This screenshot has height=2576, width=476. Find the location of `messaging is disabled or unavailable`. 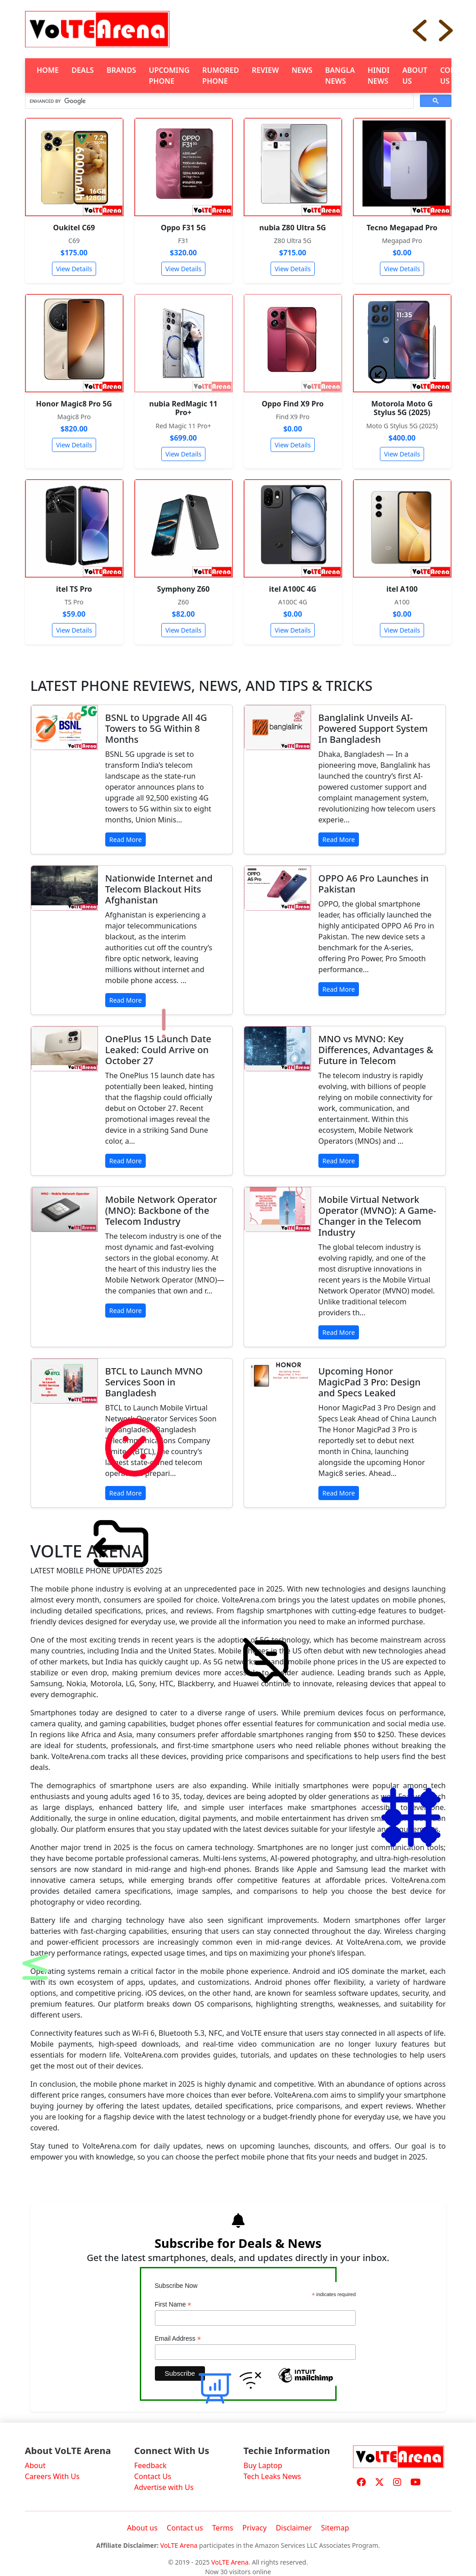

messaging is disabled or unavailable is located at coordinates (266, 1660).